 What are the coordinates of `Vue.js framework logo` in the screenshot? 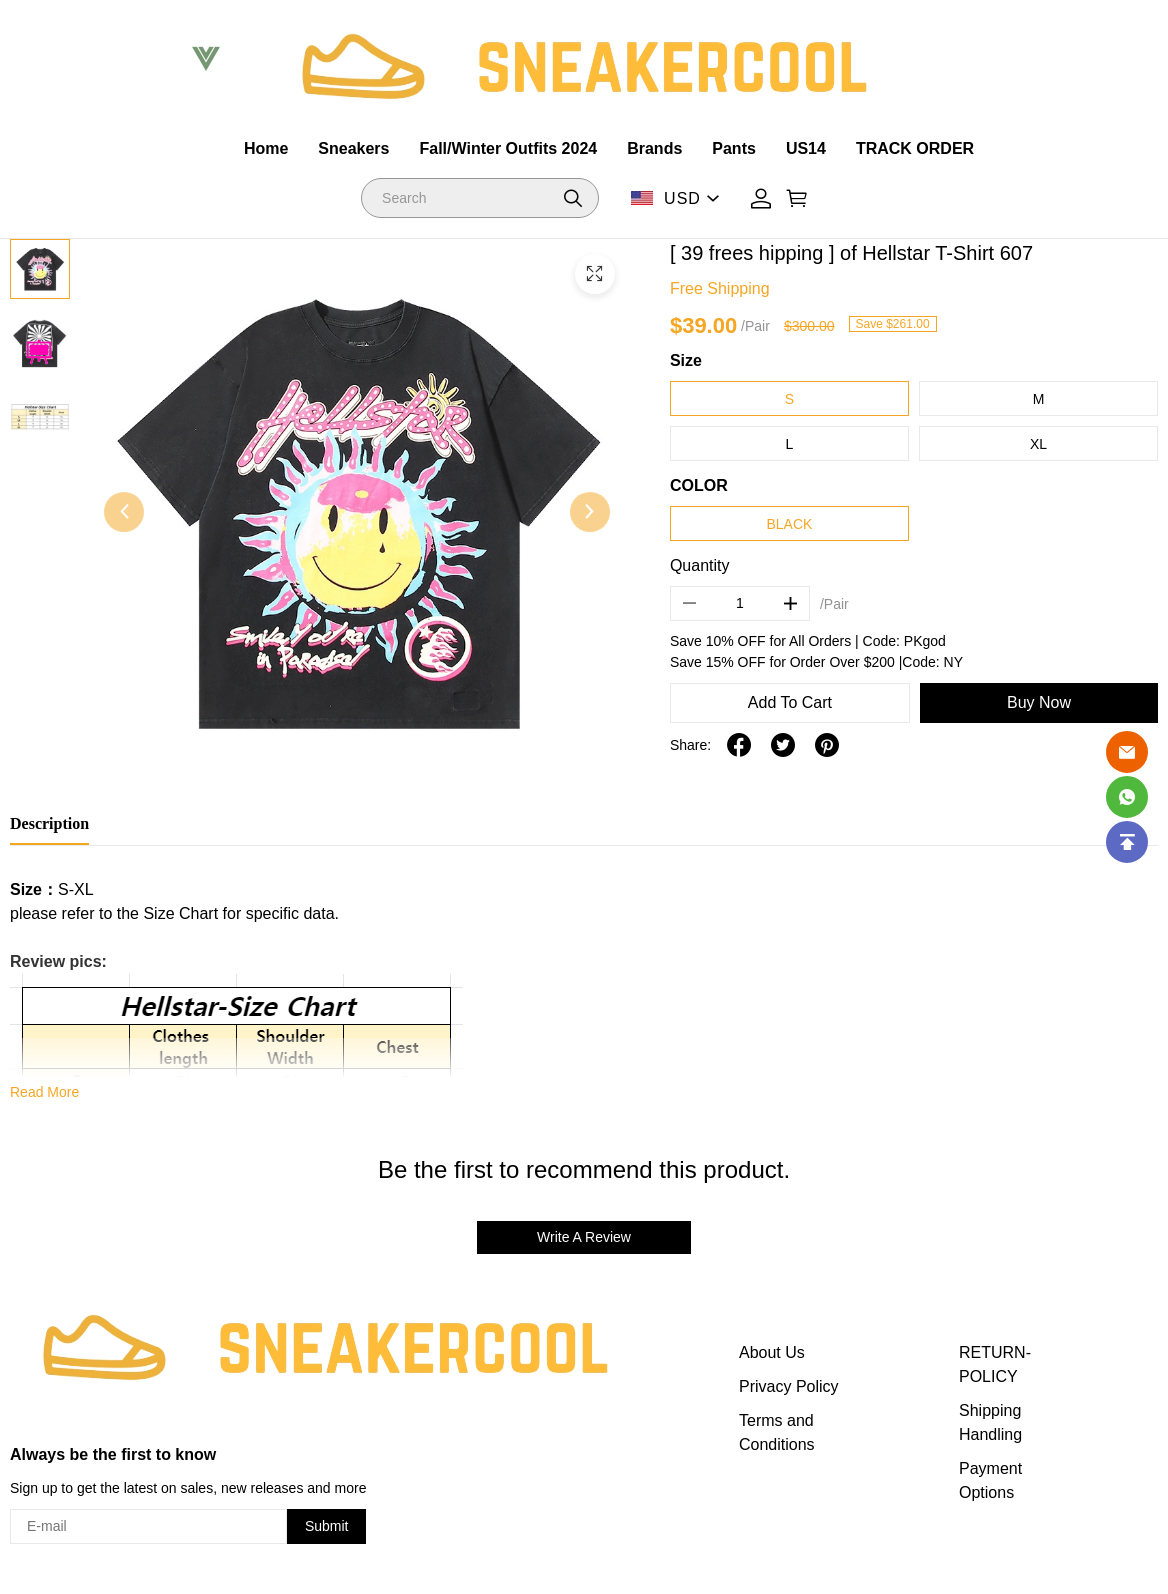 It's located at (206, 59).